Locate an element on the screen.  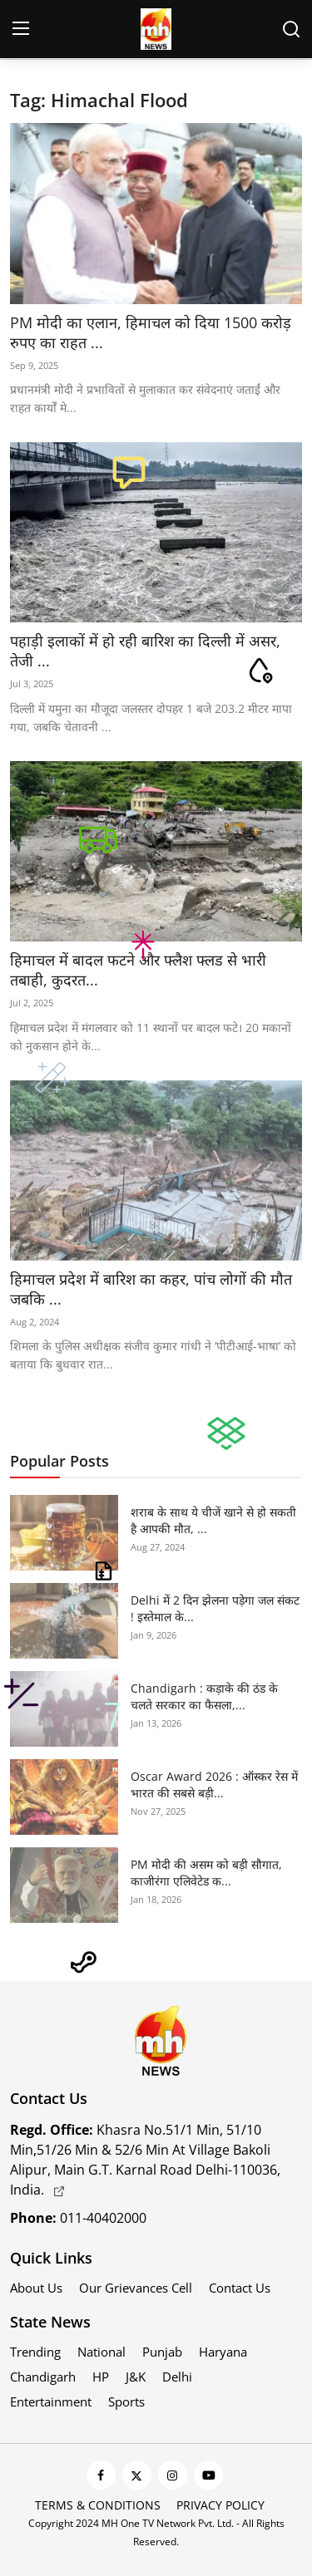
link to linktree profile is located at coordinates (143, 945).